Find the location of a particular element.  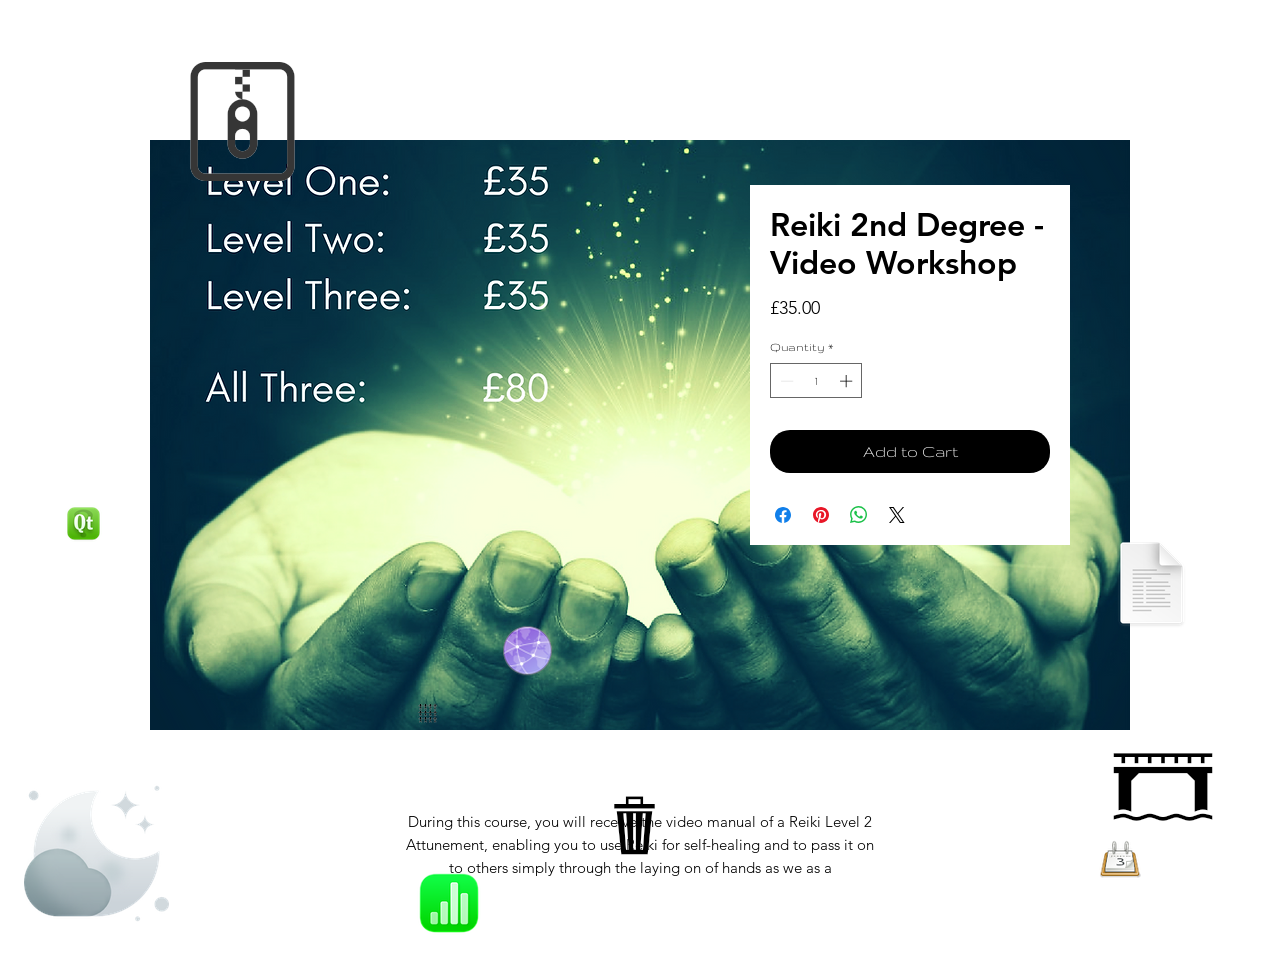

indicates partly cloudy conditions at night is located at coordinates (96, 853).